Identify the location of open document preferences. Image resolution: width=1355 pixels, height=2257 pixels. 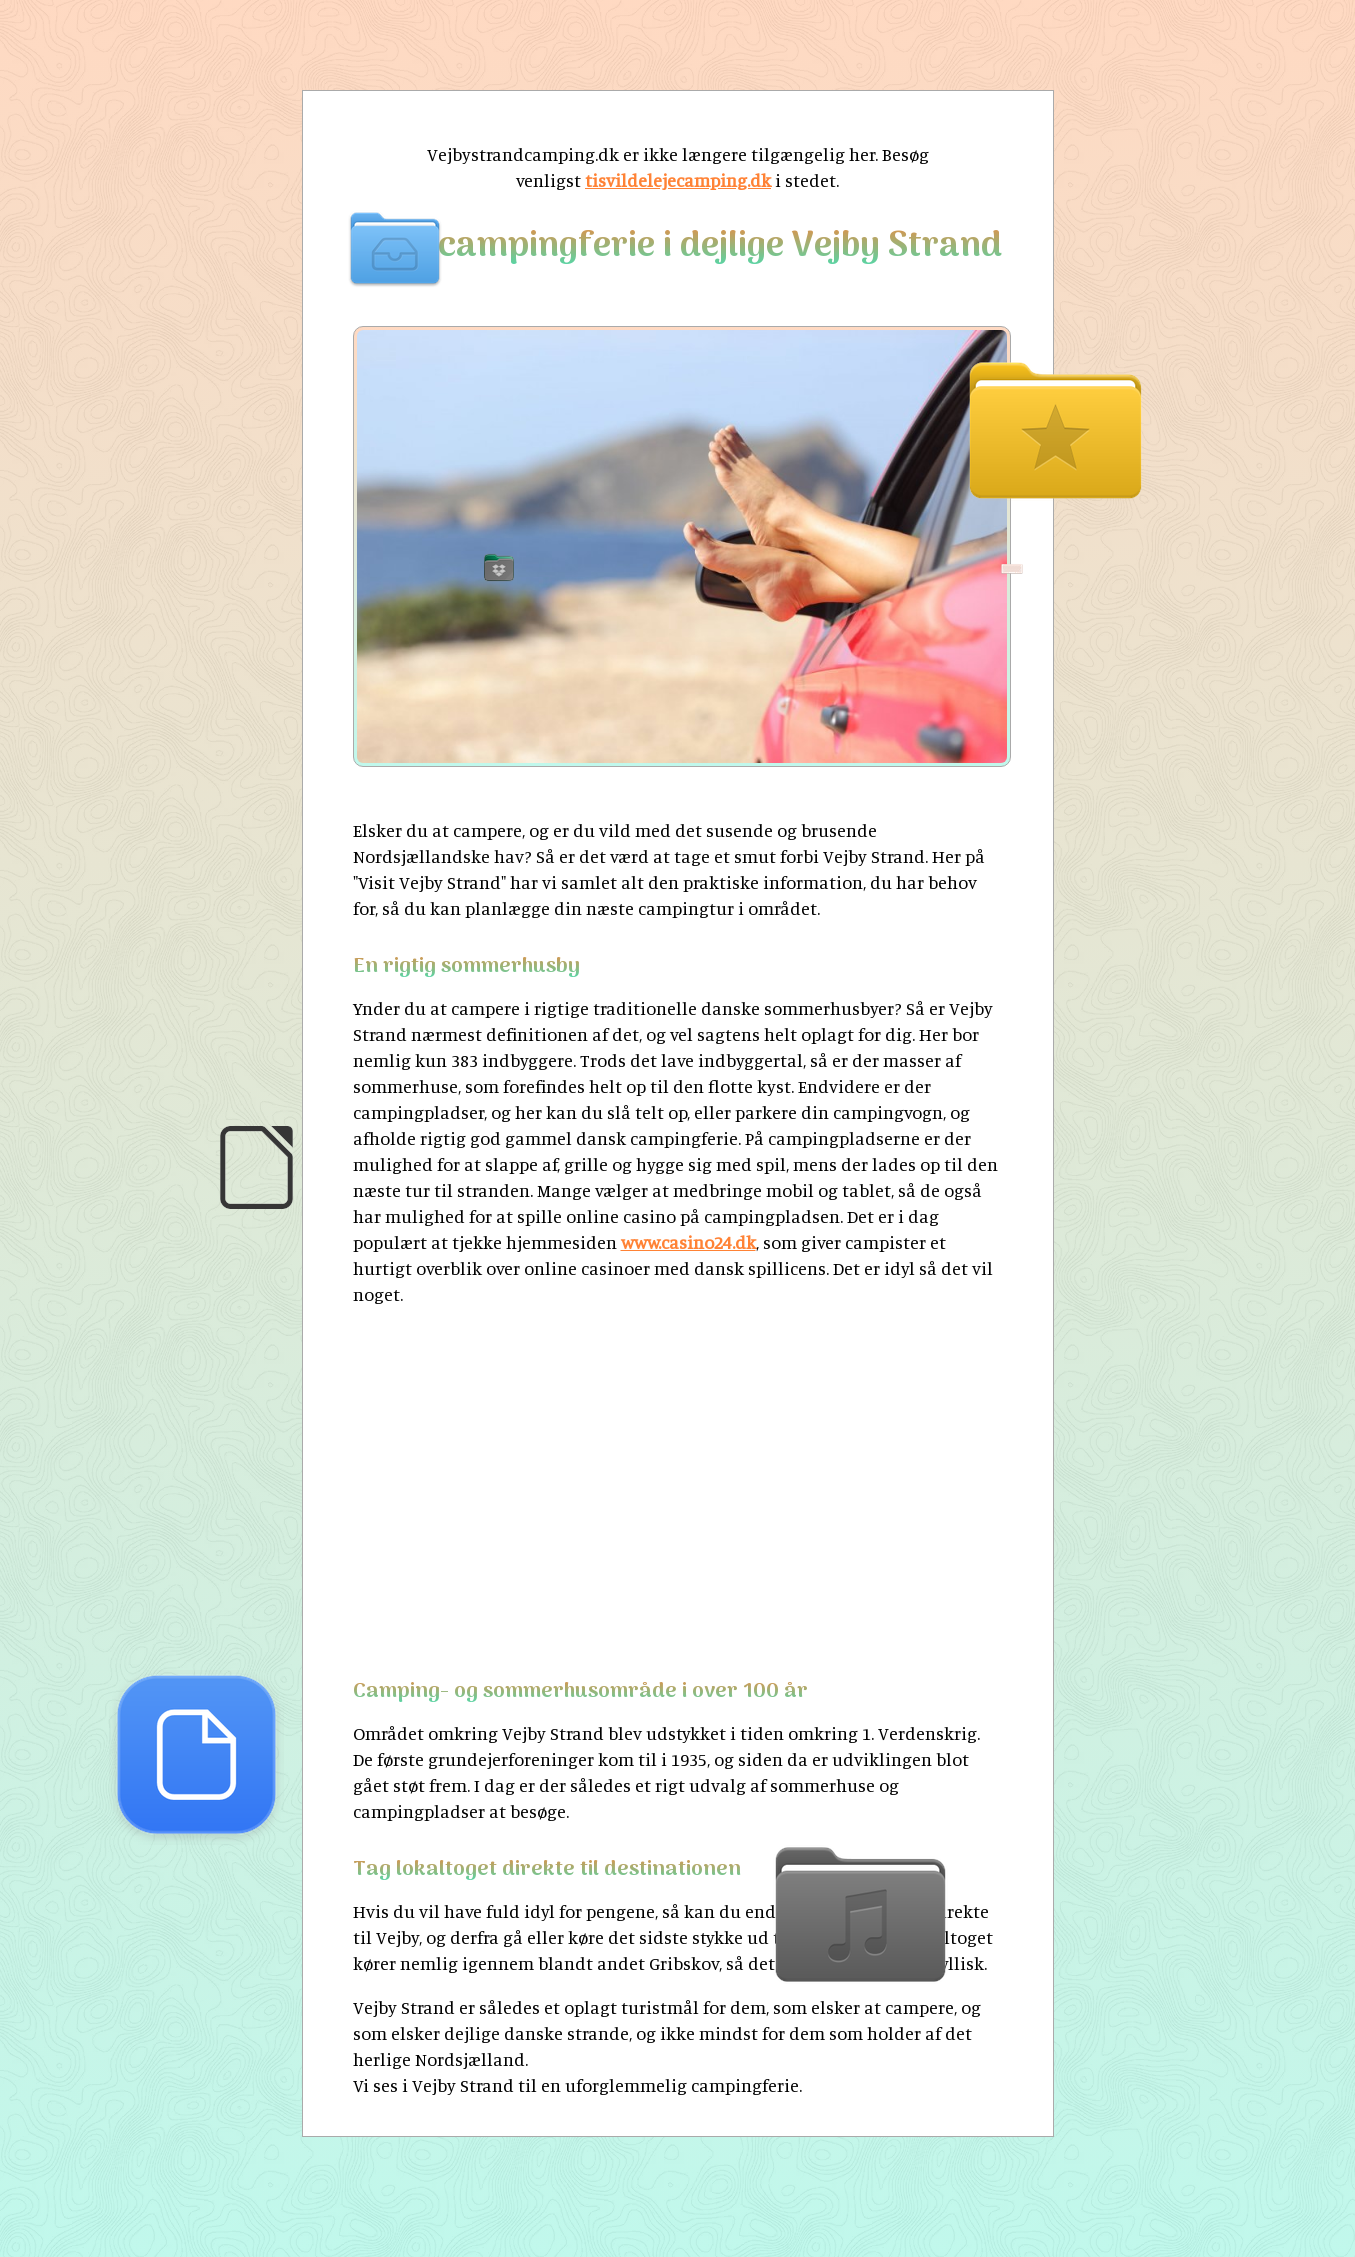
(196, 1757).